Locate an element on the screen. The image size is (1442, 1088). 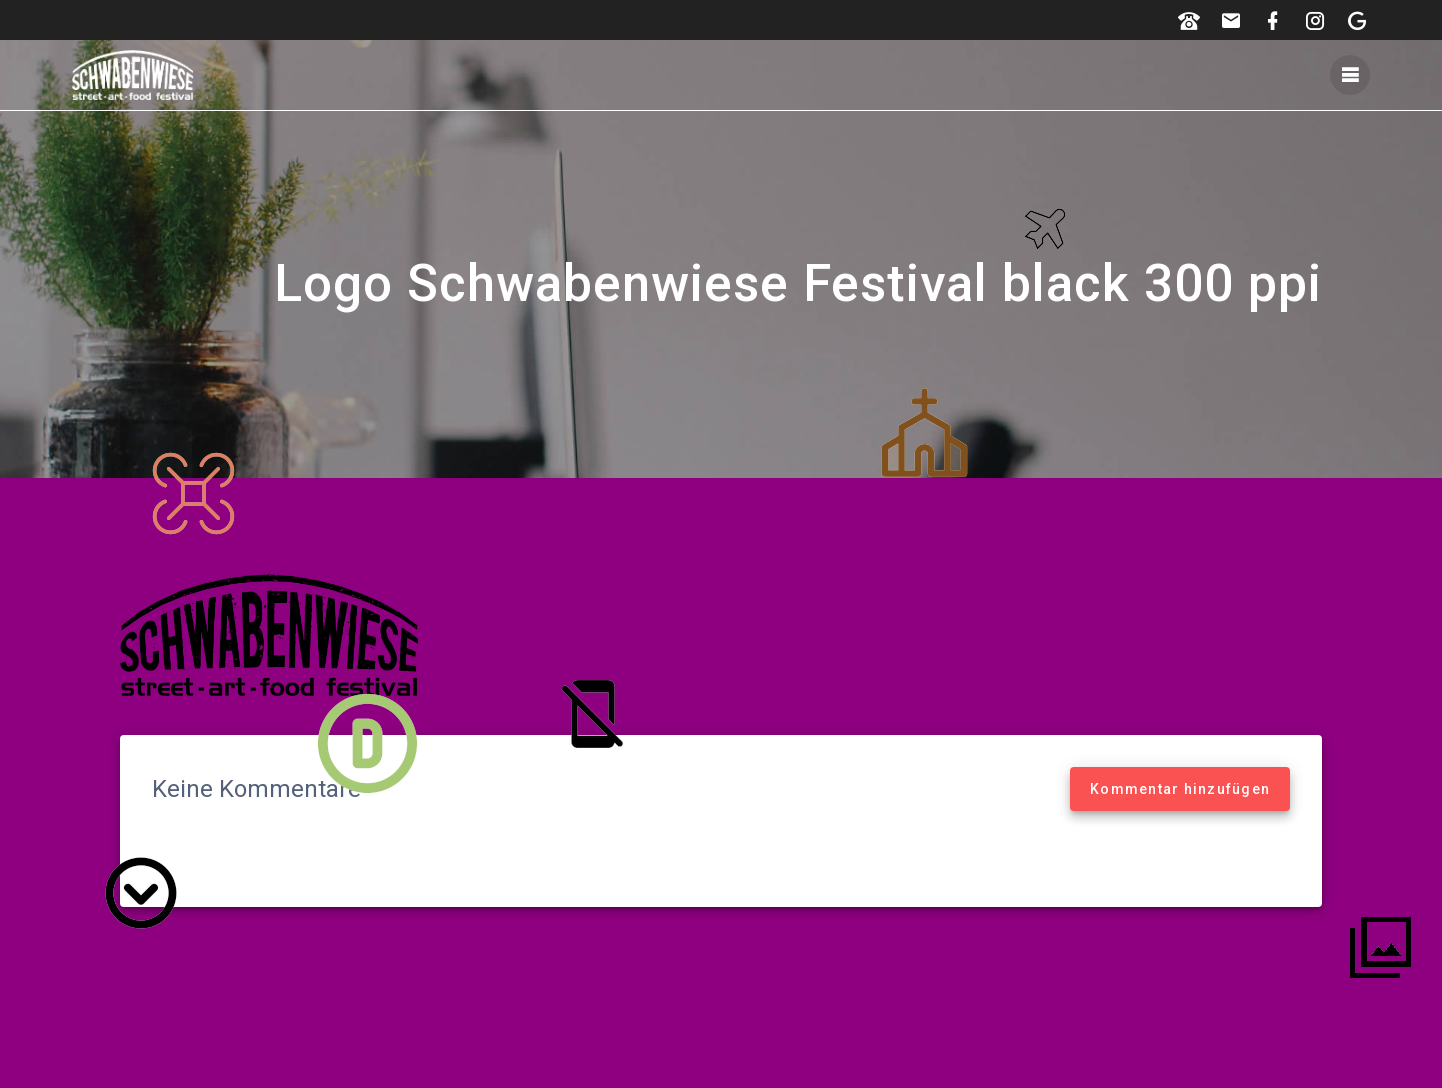
expand dropdown menu or section is located at coordinates (141, 893).